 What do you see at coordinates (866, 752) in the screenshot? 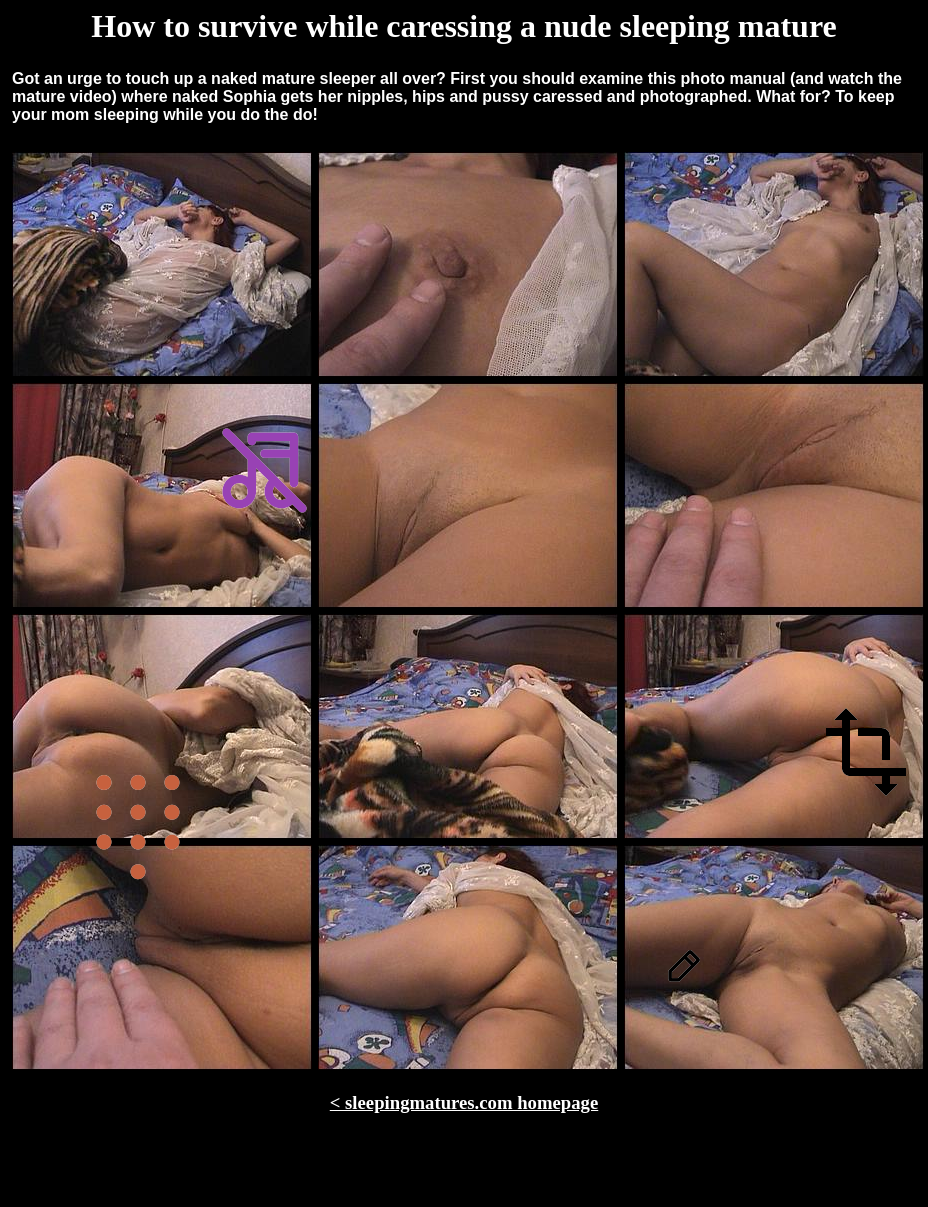
I see `transform or resize an image` at bounding box center [866, 752].